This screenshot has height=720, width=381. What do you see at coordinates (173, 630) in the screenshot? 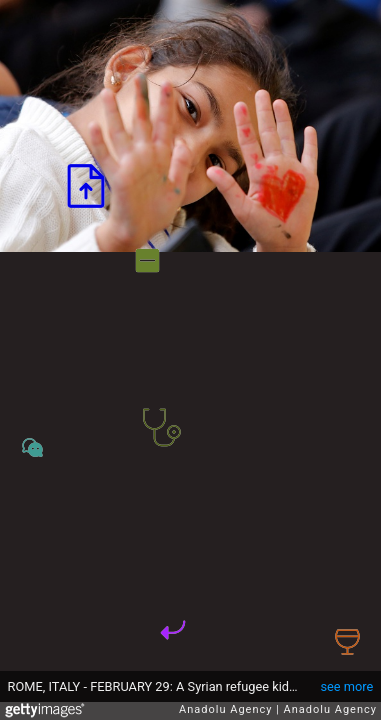
I see `reply to a message` at bounding box center [173, 630].